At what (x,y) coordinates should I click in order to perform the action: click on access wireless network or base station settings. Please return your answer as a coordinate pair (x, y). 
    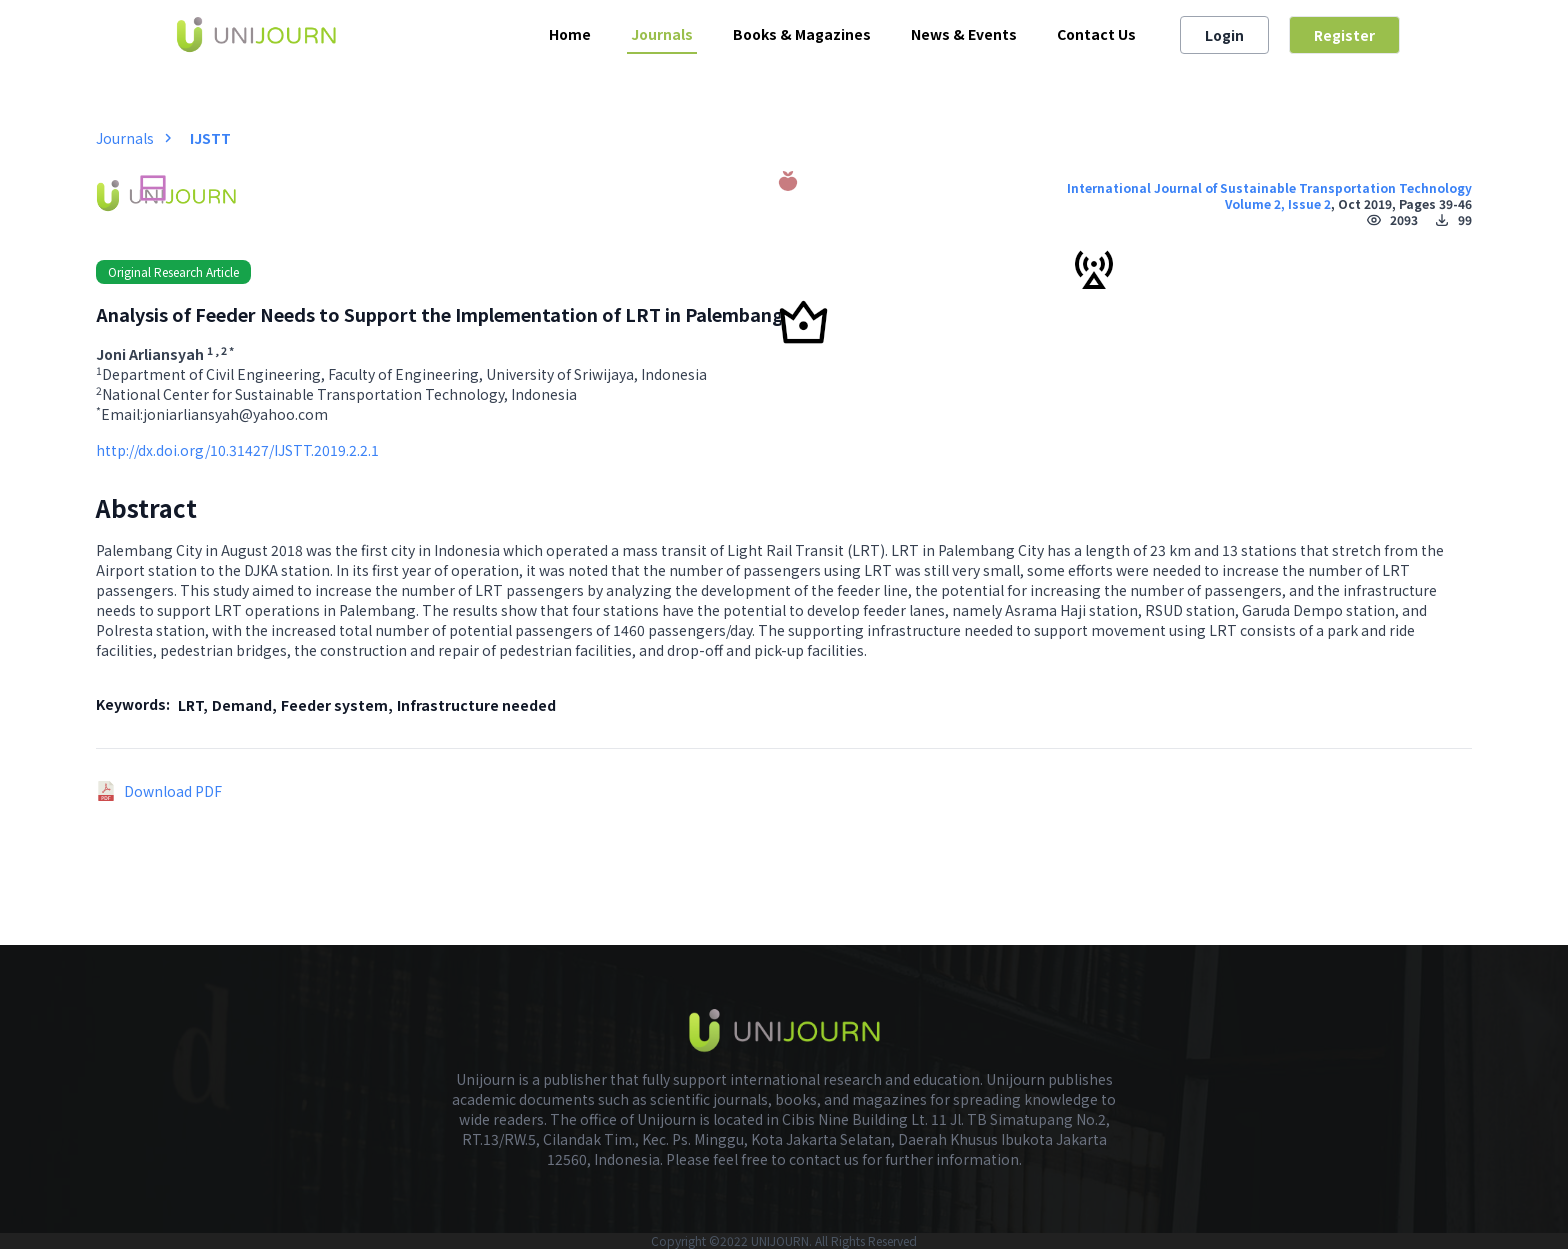
    Looking at the image, I should click on (1094, 269).